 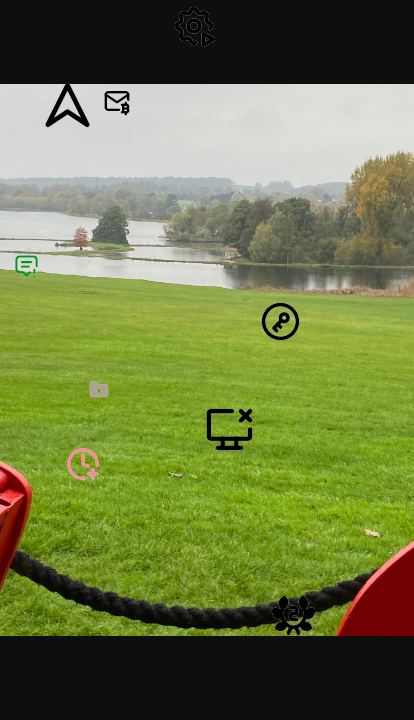 What do you see at coordinates (26, 265) in the screenshot?
I see `message with urgent or important alert` at bounding box center [26, 265].